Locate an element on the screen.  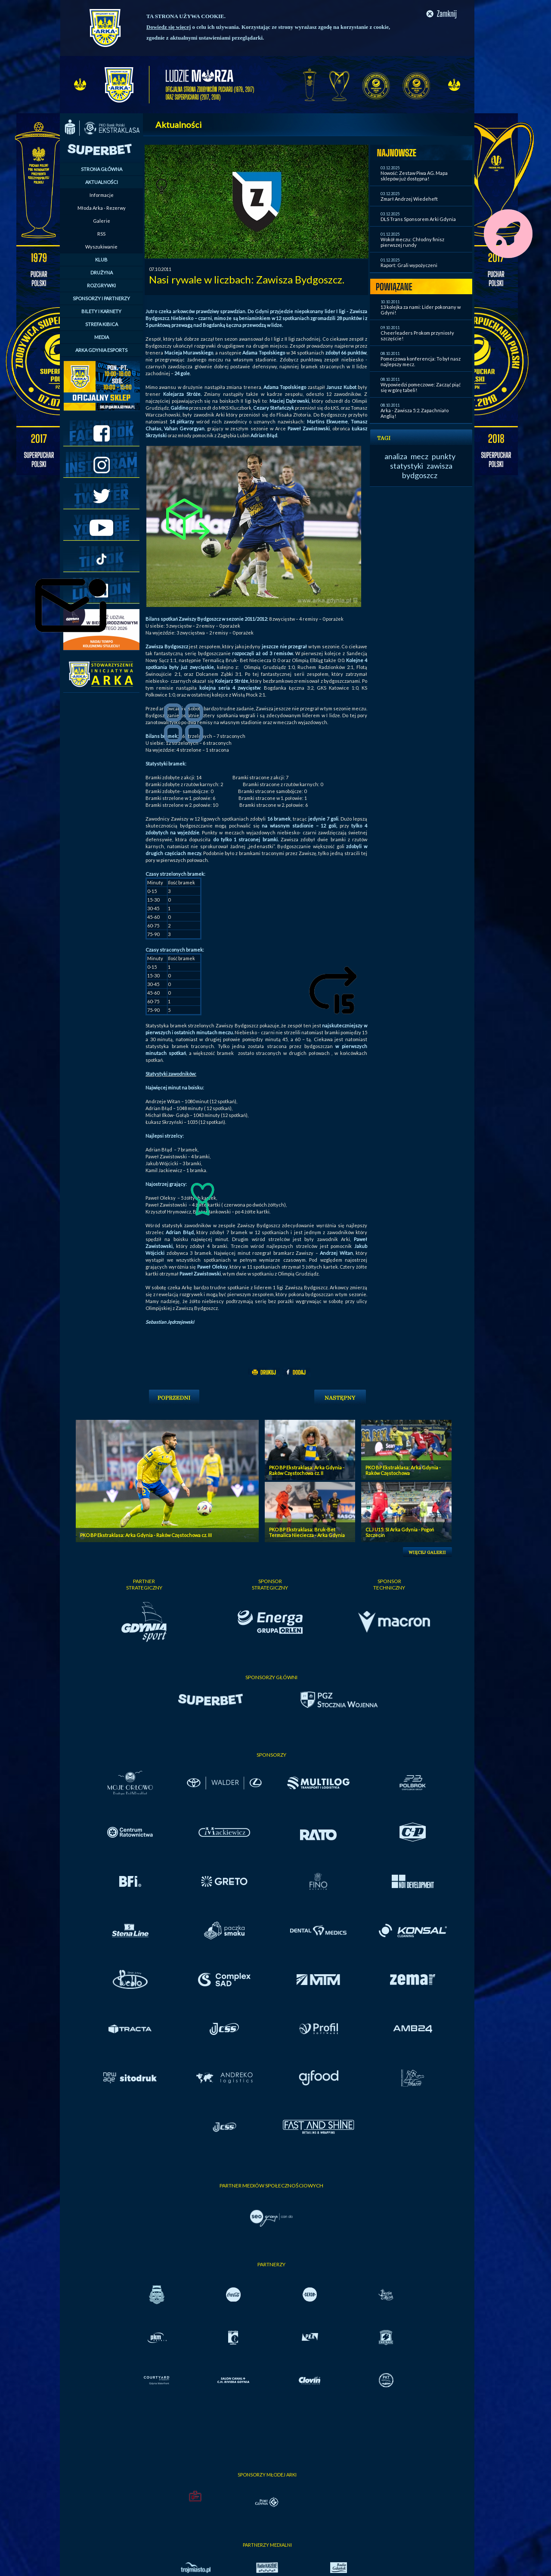
access all apps or applications is located at coordinates (183, 723).